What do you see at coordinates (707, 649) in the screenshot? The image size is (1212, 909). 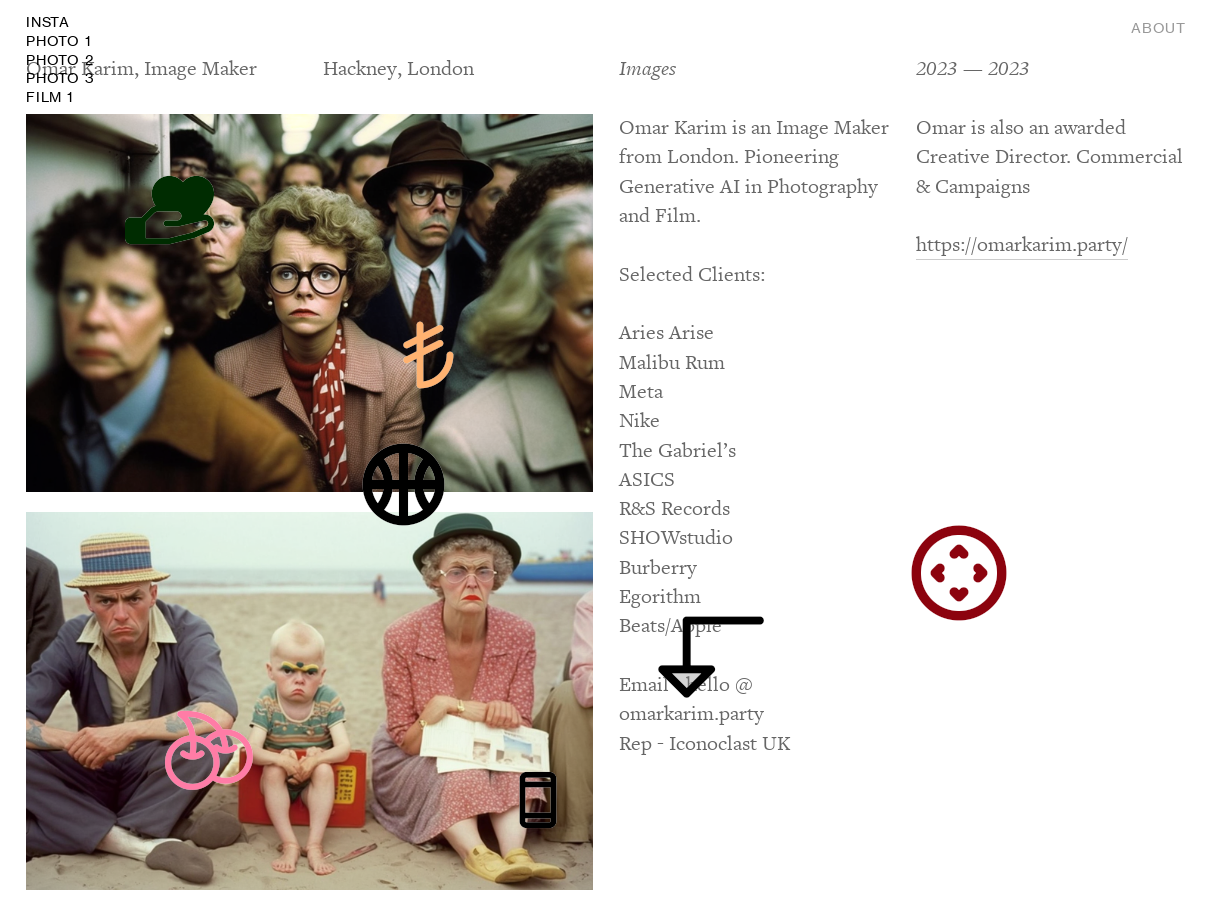 I see `go back and down in navigation` at bounding box center [707, 649].